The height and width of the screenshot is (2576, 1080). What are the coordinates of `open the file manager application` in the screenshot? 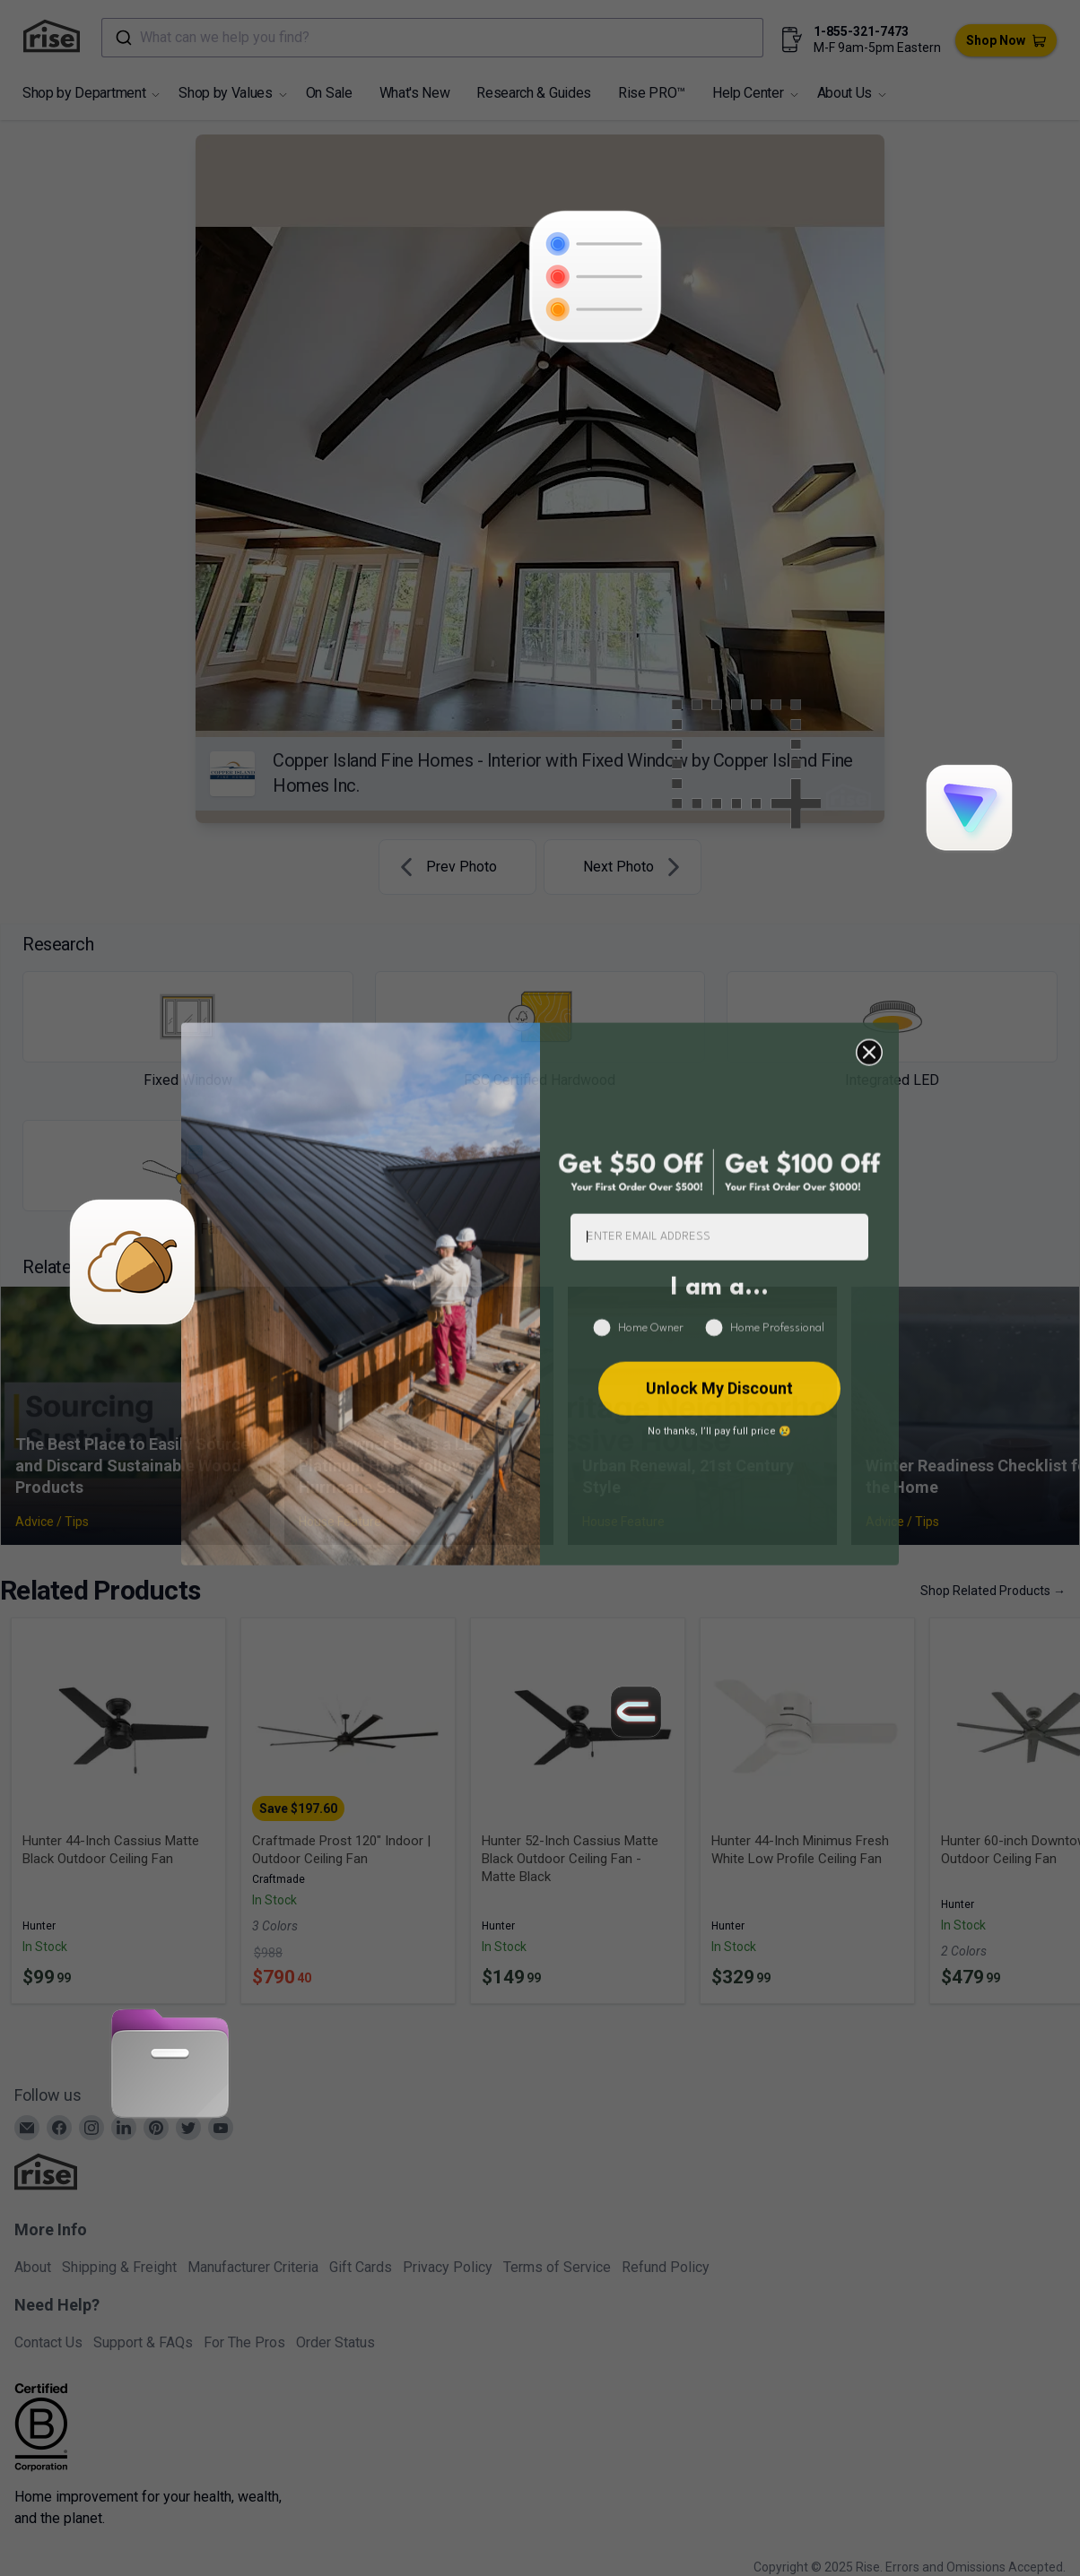 It's located at (170, 2063).